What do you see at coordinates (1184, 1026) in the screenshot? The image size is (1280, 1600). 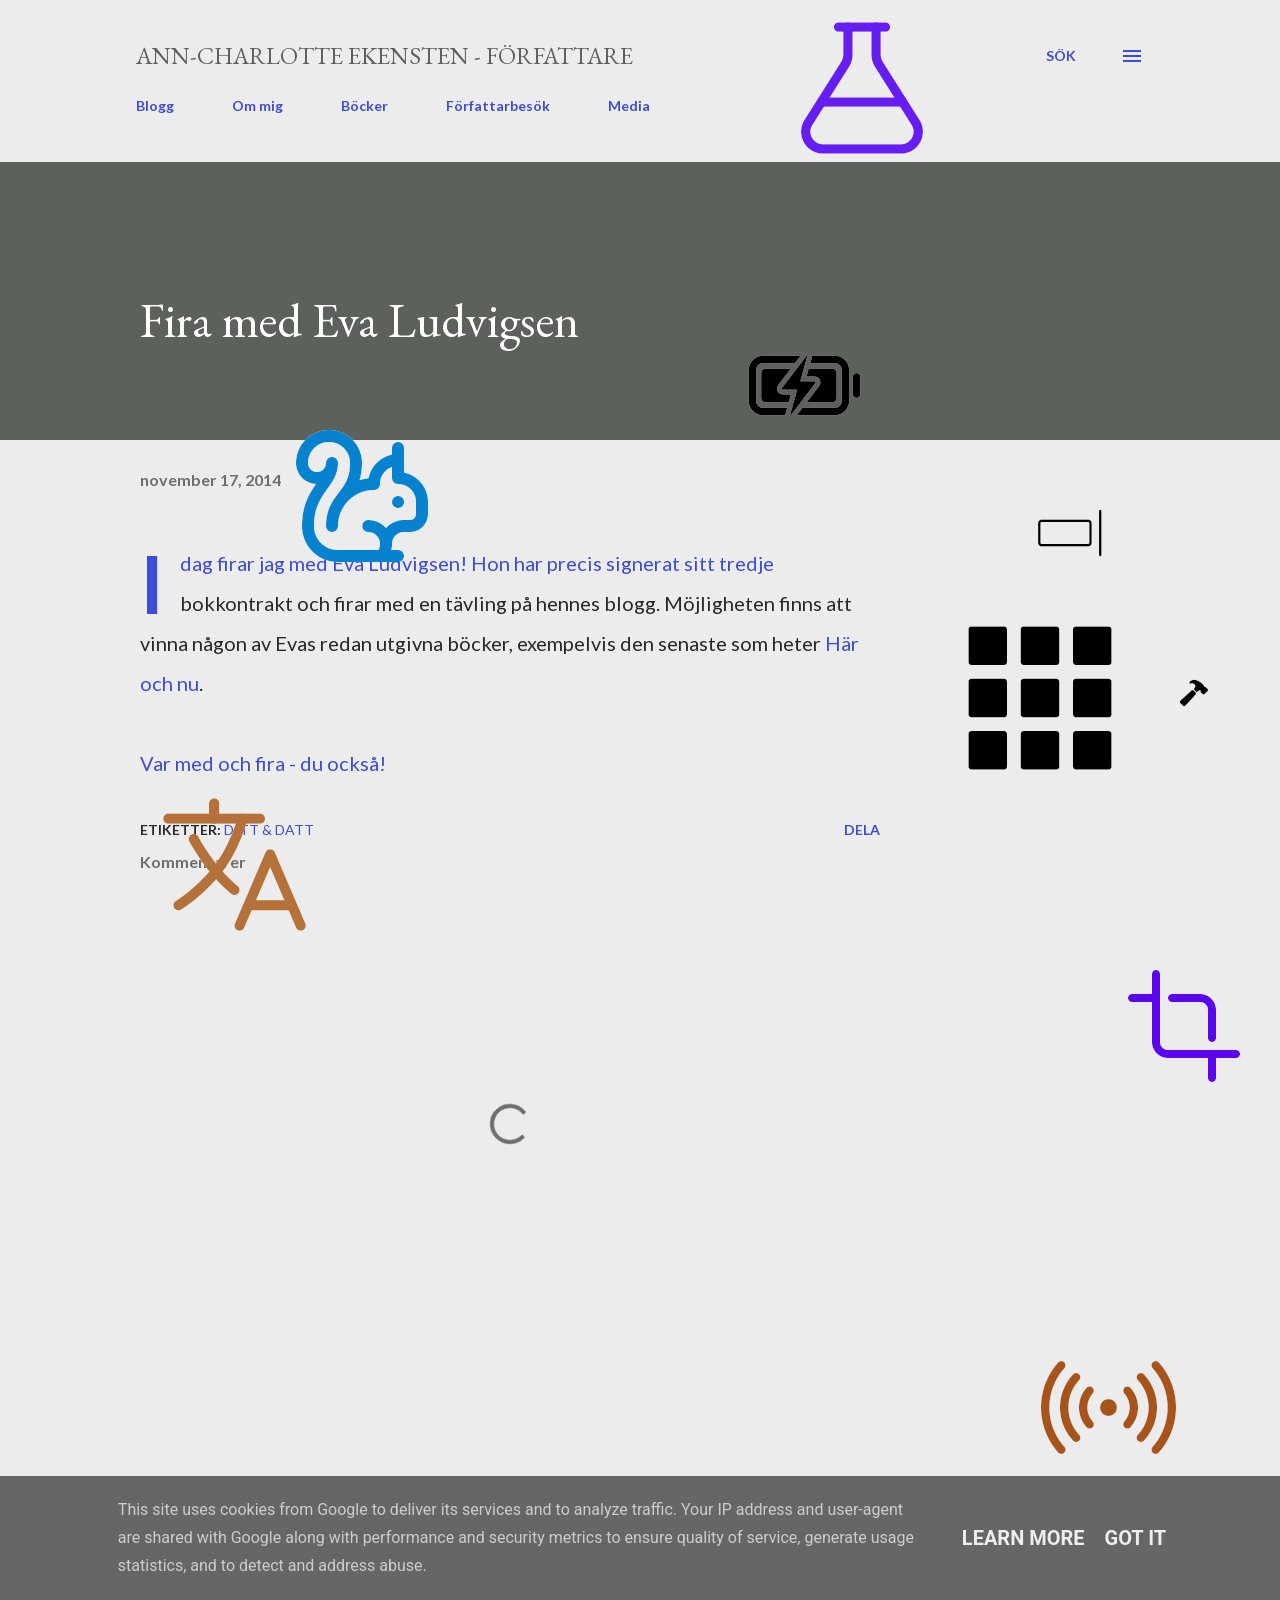 I see `crop an image or photo` at bounding box center [1184, 1026].